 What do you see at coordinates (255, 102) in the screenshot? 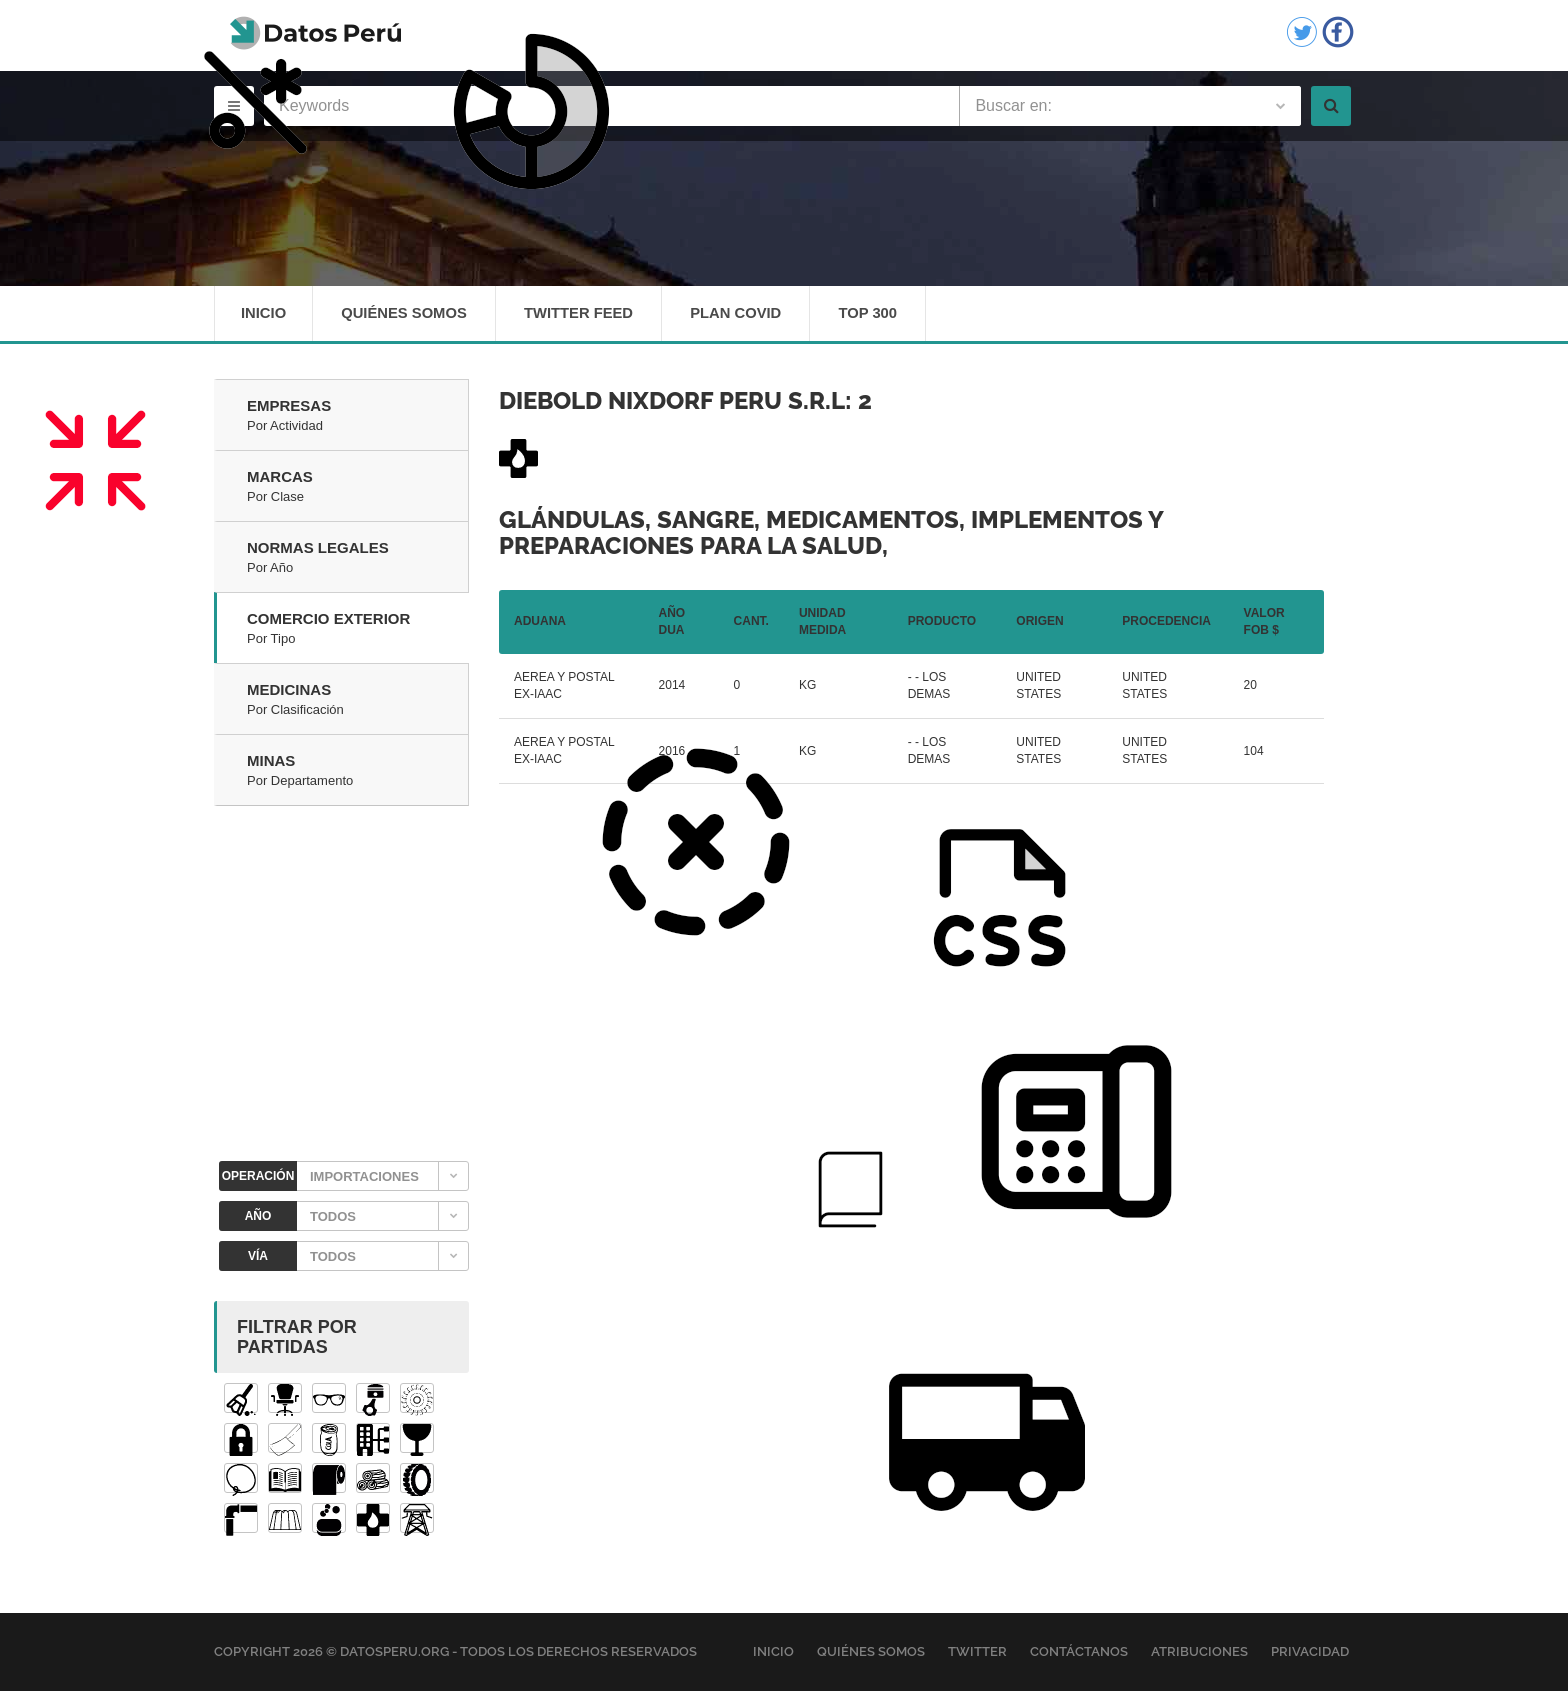
I see `disable regular expression search` at bounding box center [255, 102].